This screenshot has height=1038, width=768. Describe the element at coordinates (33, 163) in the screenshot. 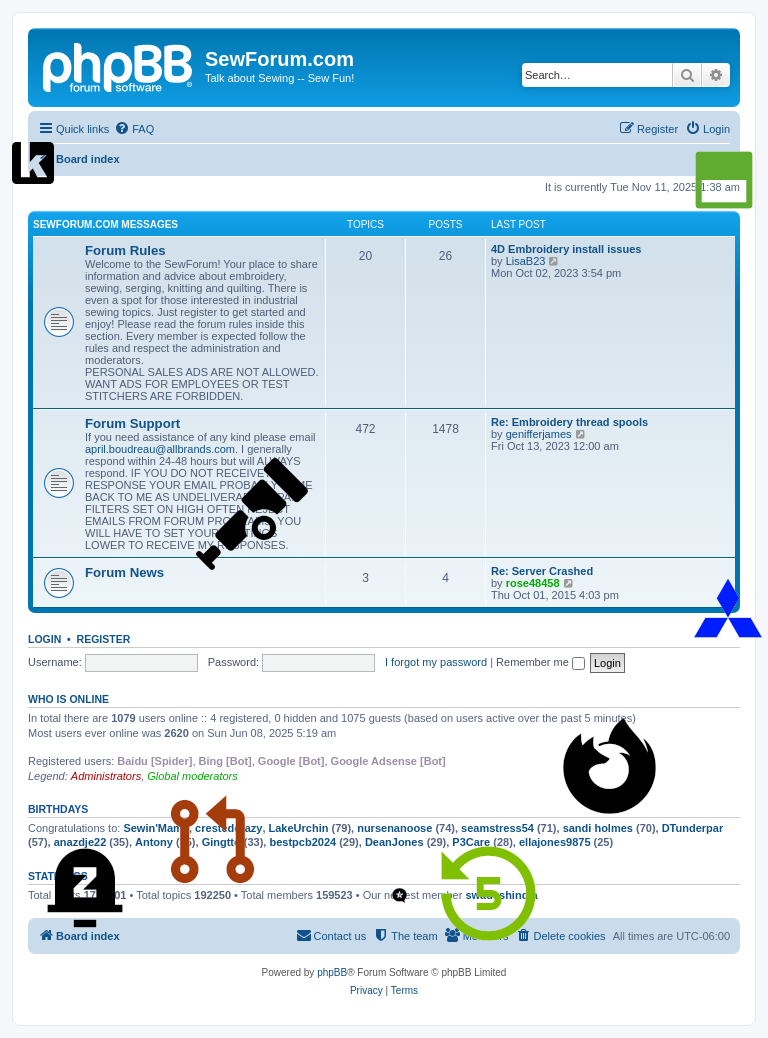

I see `open the Infomaniak app or service` at that location.